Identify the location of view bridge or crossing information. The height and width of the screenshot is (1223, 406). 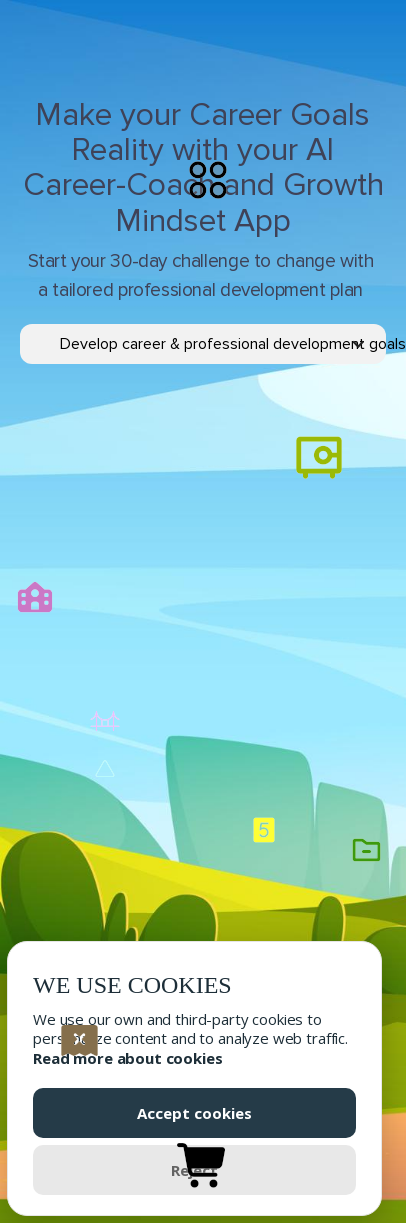
(105, 721).